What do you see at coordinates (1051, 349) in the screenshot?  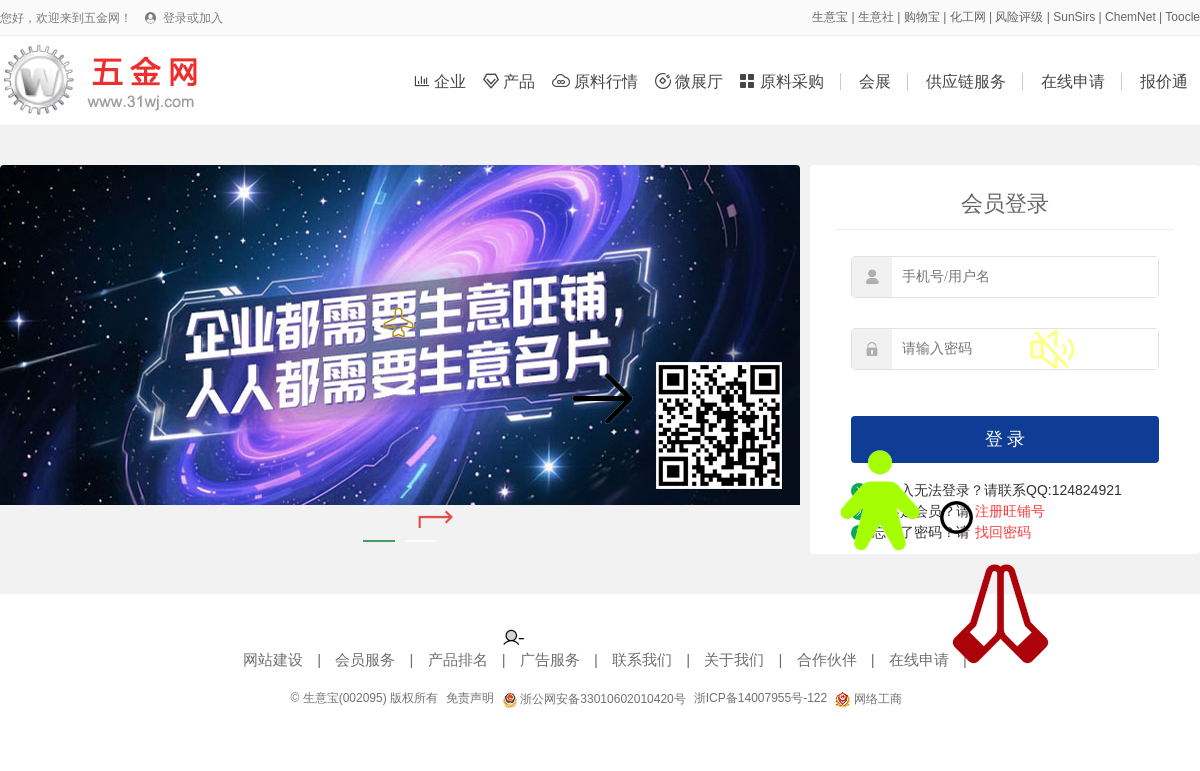 I see `mute audio or sound` at bounding box center [1051, 349].